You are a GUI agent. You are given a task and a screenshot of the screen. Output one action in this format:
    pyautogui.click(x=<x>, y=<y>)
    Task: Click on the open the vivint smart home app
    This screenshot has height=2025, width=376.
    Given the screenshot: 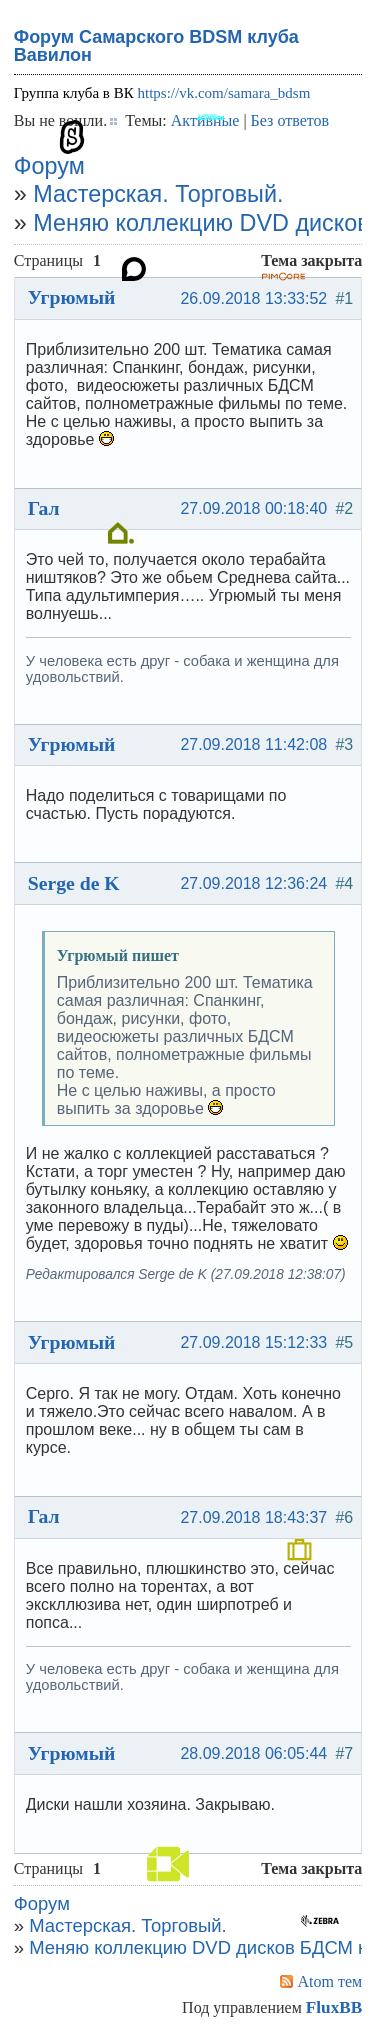 What is the action you would take?
    pyautogui.click(x=121, y=533)
    